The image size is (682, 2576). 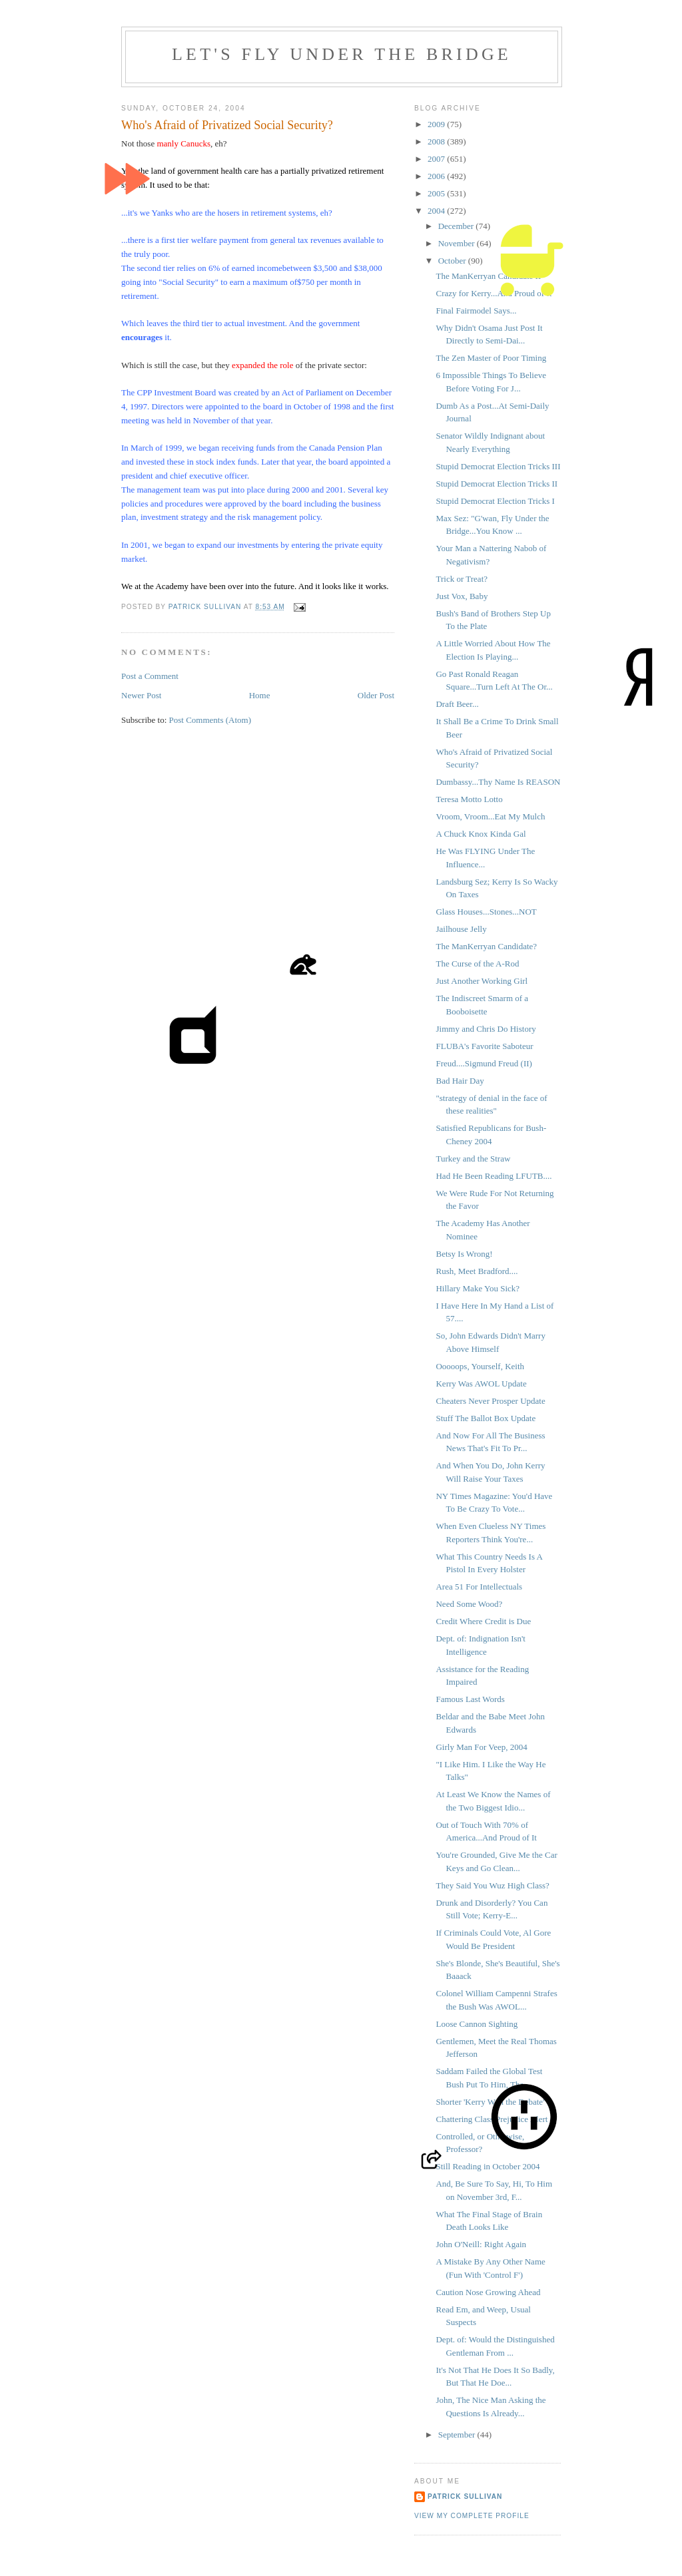 I want to click on access baby or parenting-related features, so click(x=527, y=260).